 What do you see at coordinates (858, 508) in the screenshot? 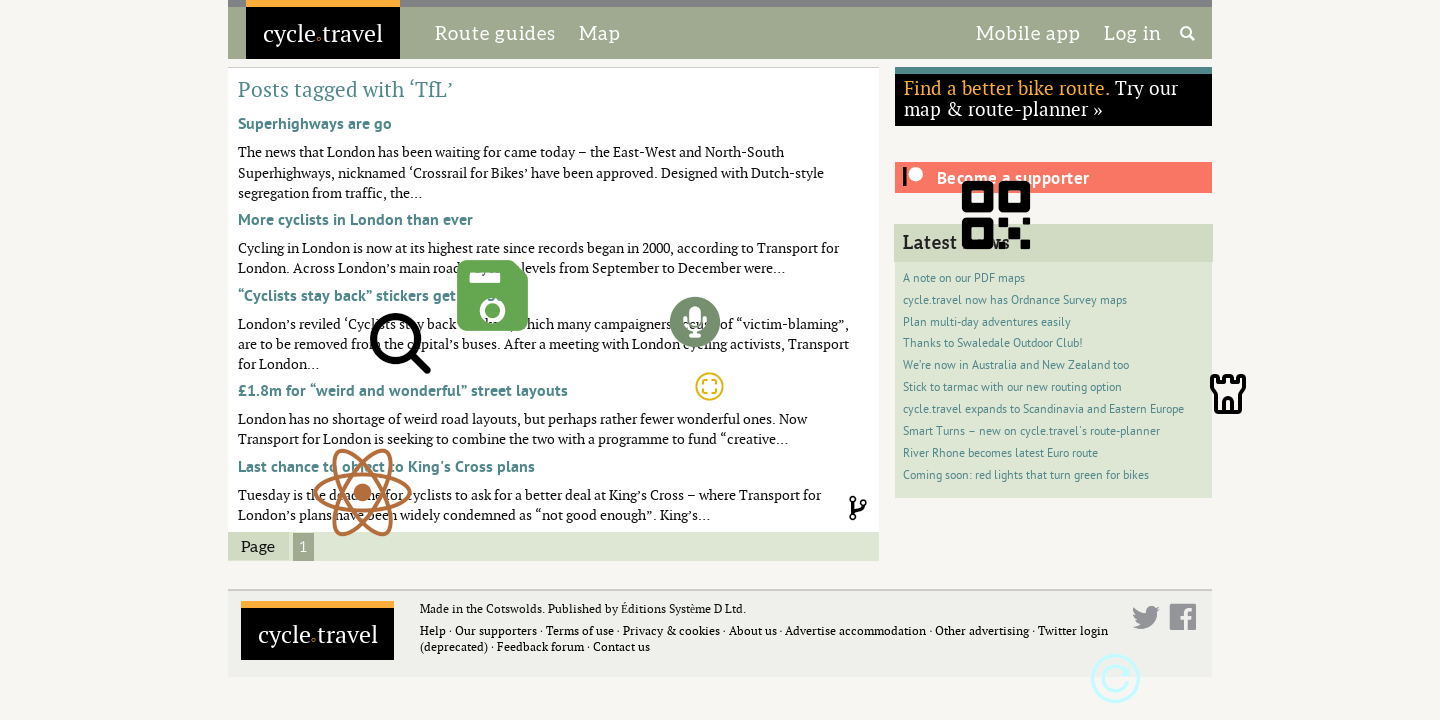
I see `create a new git branch` at bounding box center [858, 508].